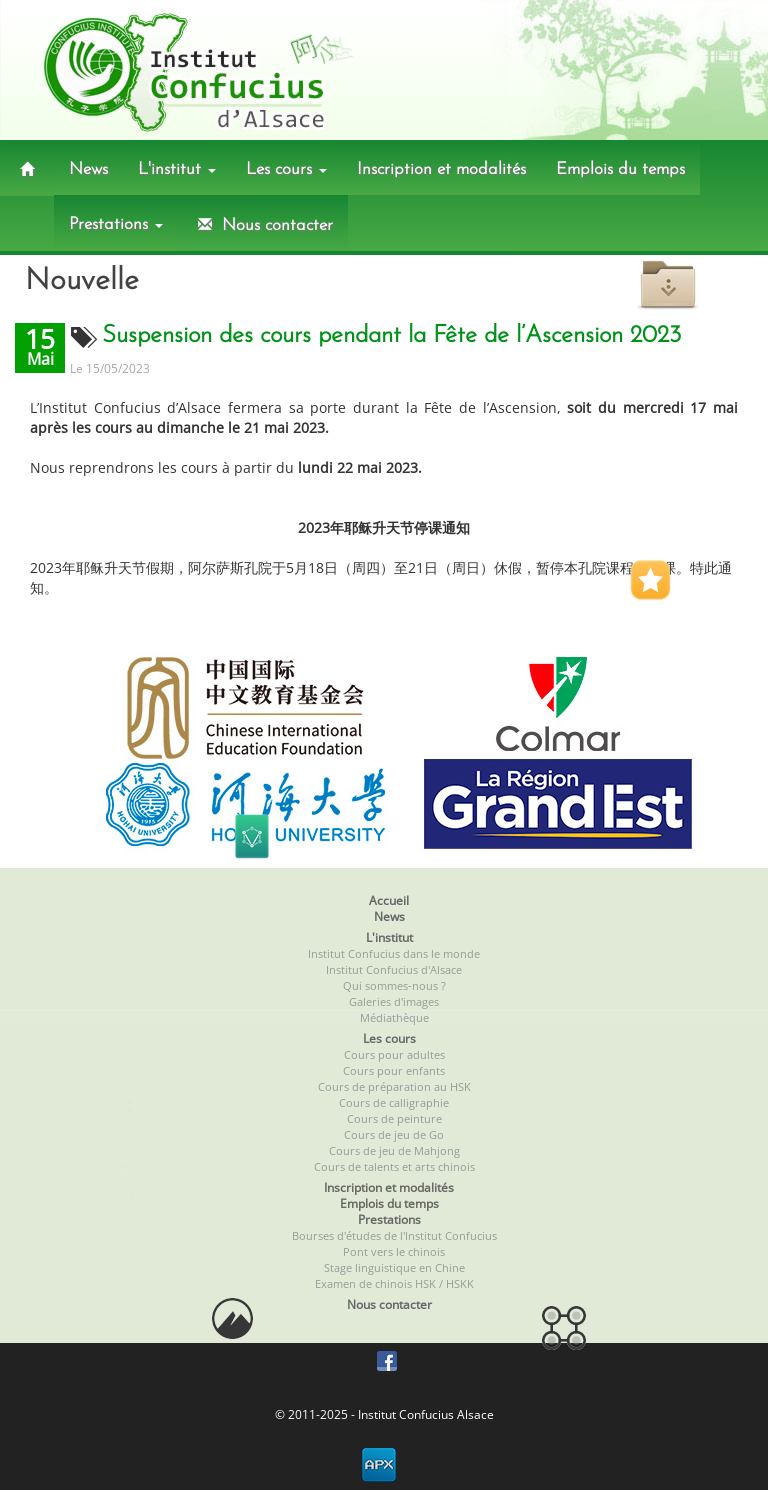 The height and width of the screenshot is (1490, 768). I want to click on vector graphics template file, so click(252, 837).